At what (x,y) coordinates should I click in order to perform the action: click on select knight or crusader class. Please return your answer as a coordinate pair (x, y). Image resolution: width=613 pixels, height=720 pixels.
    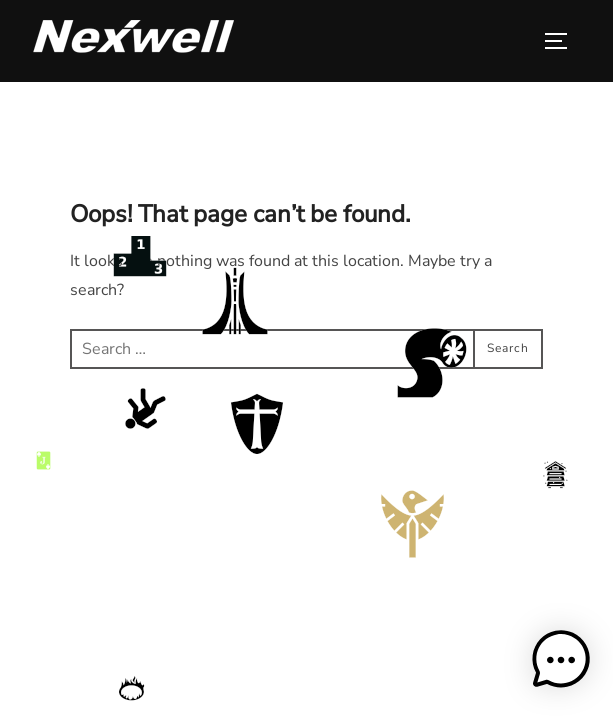
    Looking at the image, I should click on (257, 424).